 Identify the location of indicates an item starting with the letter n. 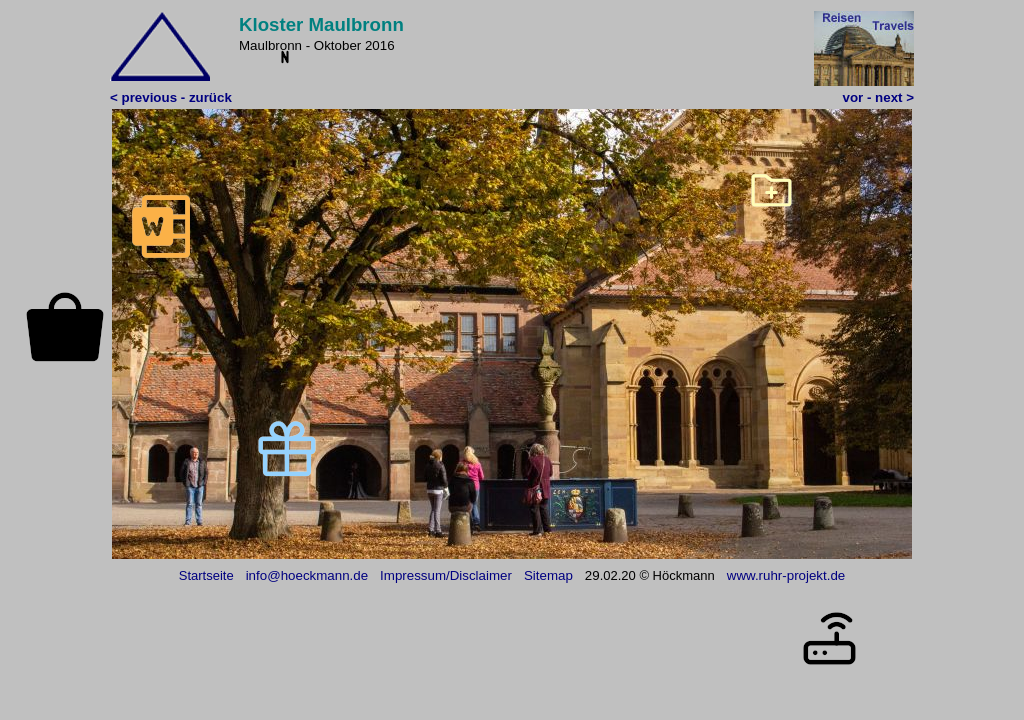
(285, 57).